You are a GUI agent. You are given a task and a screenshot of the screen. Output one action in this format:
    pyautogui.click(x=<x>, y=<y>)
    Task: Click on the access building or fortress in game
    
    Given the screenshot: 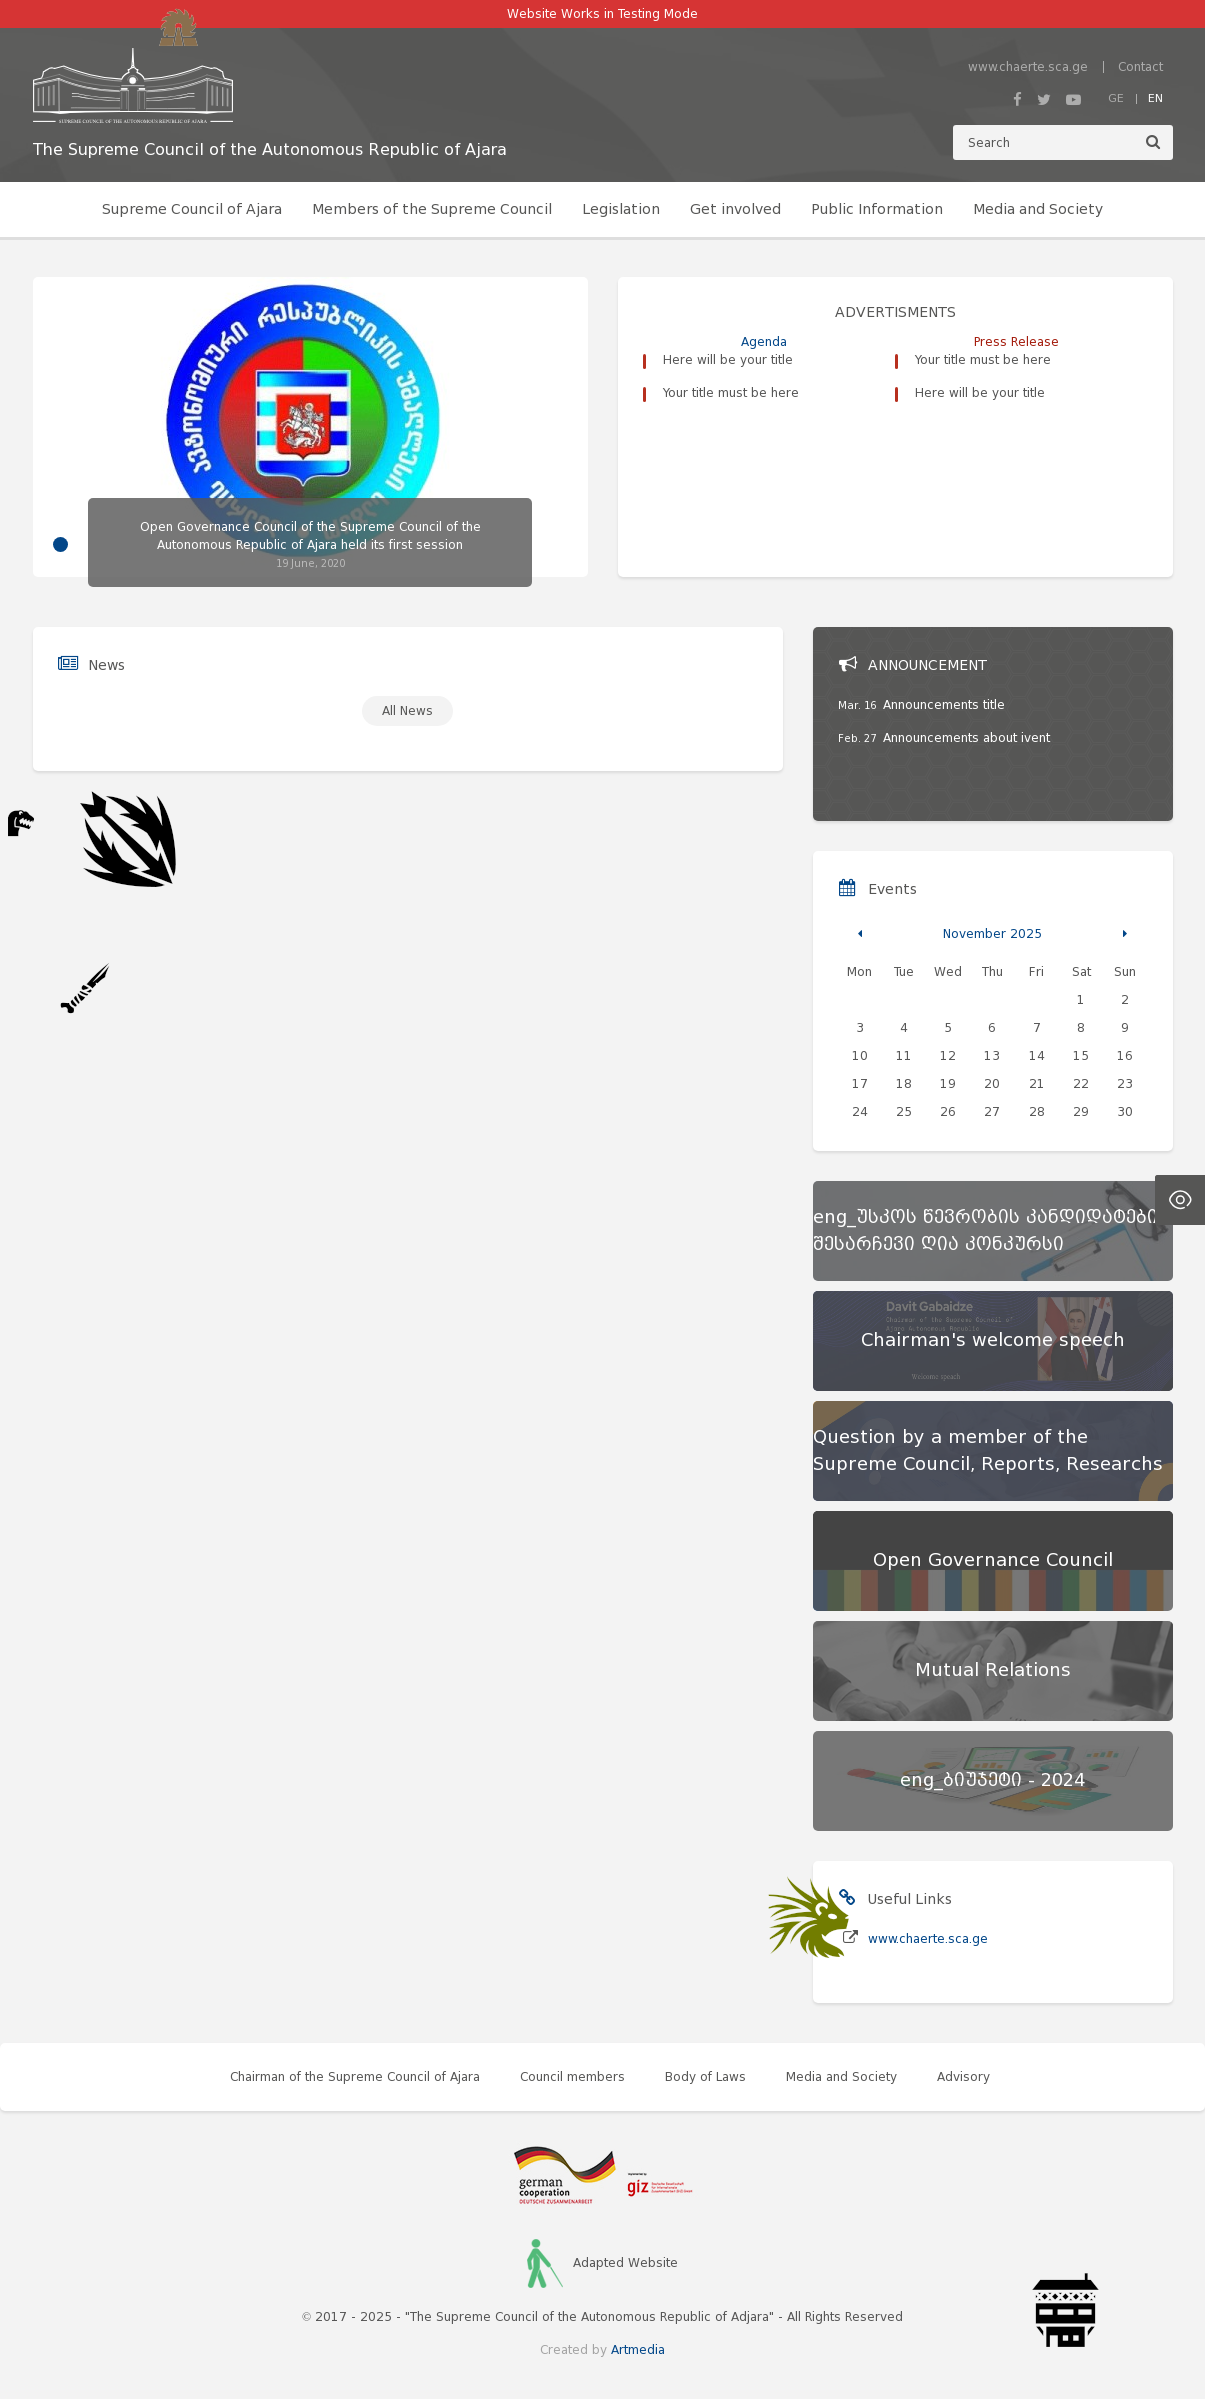 What is the action you would take?
    pyautogui.click(x=1065, y=2309)
    